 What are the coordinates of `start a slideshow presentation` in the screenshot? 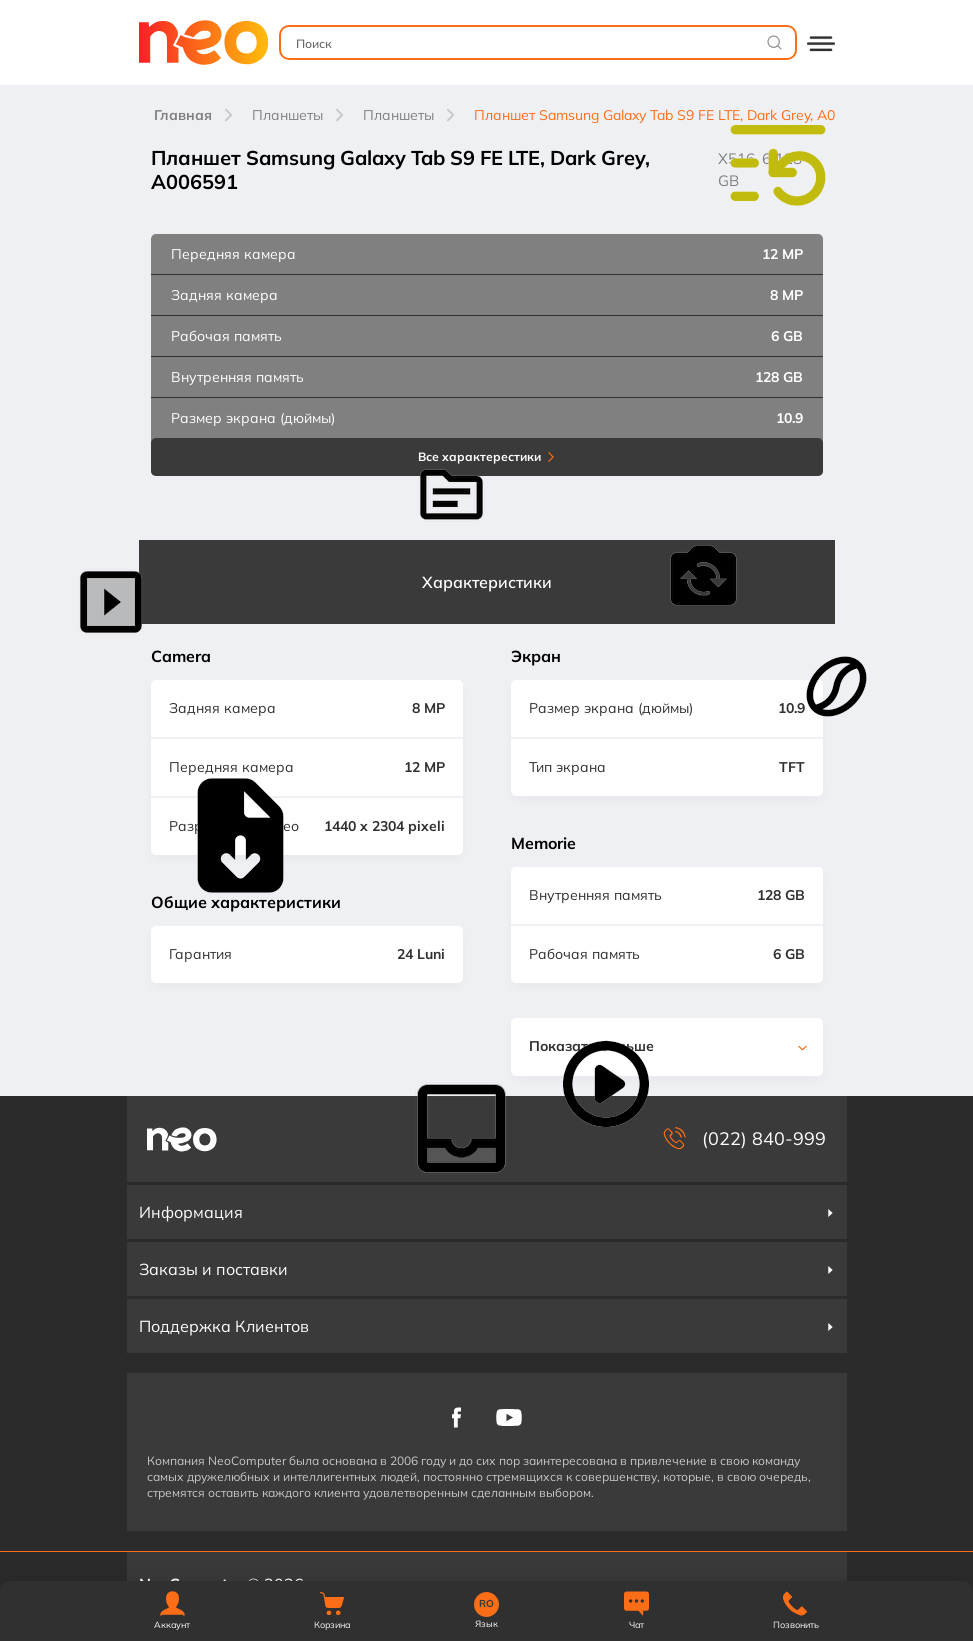 It's located at (111, 602).